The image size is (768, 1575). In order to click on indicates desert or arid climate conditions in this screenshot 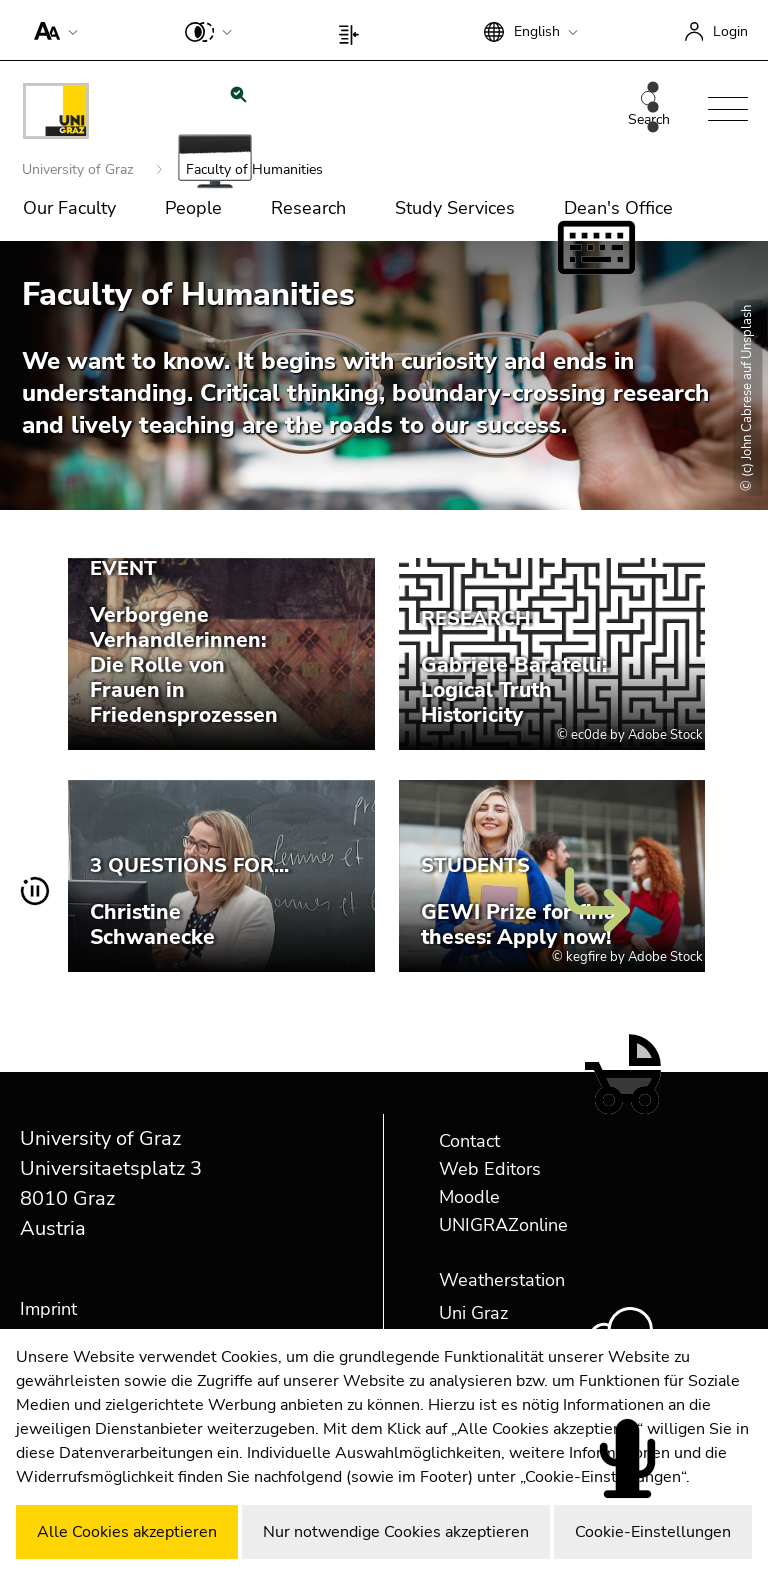, I will do `click(627, 1458)`.